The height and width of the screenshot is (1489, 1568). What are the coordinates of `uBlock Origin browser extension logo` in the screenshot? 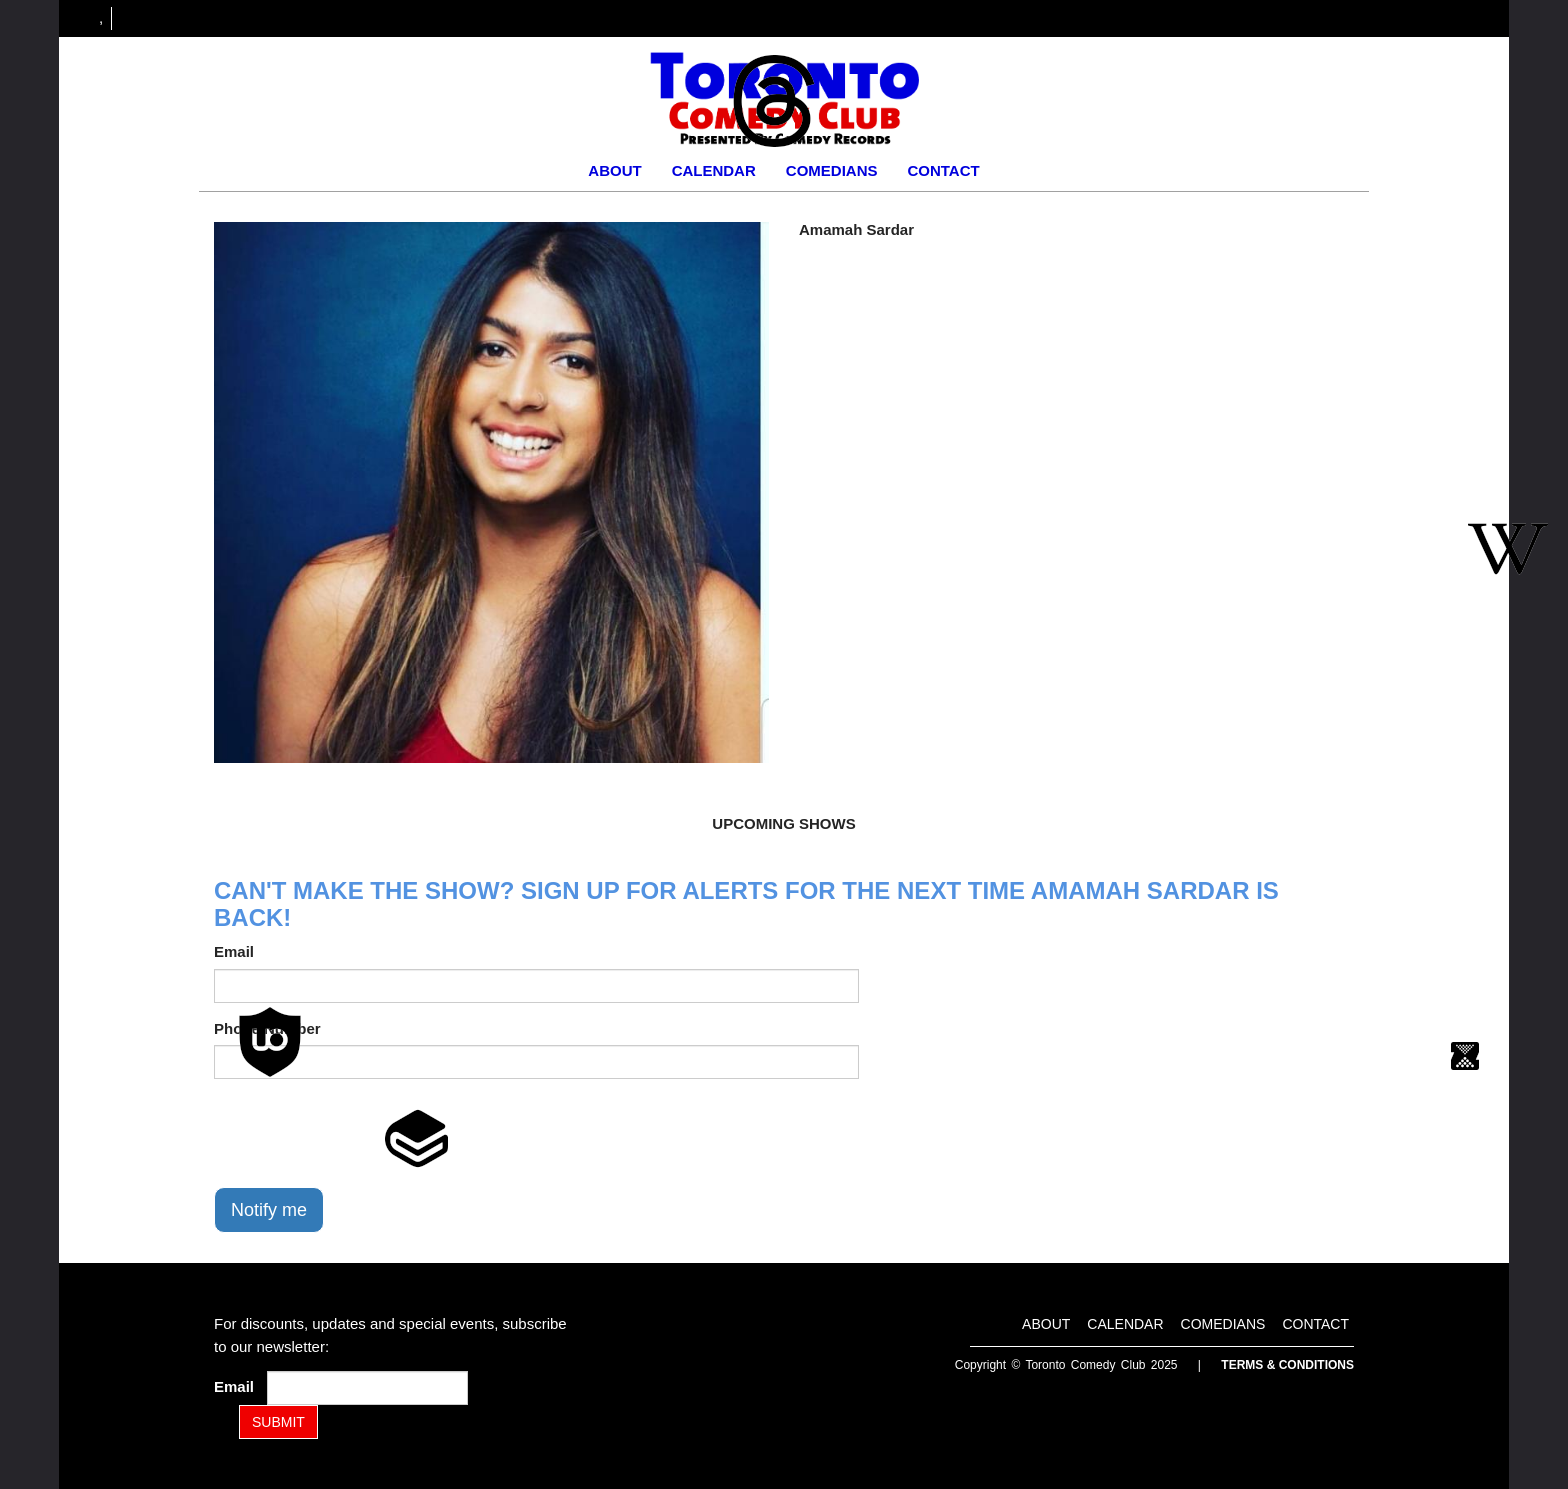 It's located at (270, 1042).